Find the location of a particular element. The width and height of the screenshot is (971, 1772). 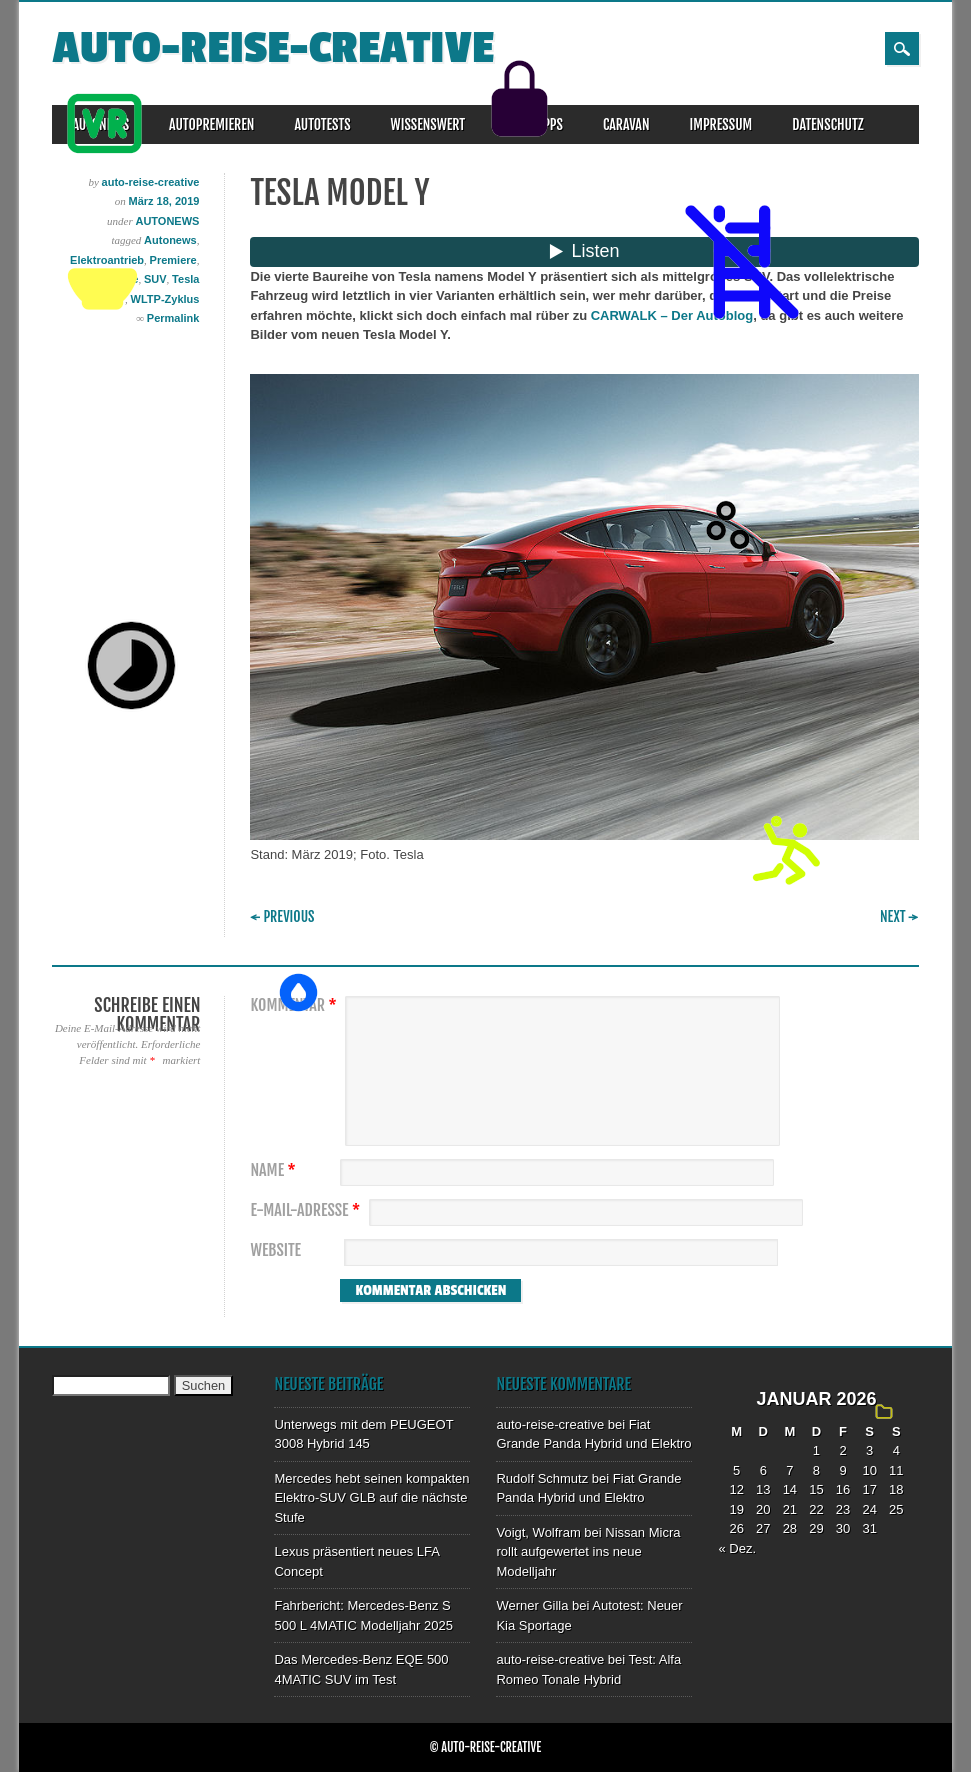

access timelapse camera mode is located at coordinates (131, 665).